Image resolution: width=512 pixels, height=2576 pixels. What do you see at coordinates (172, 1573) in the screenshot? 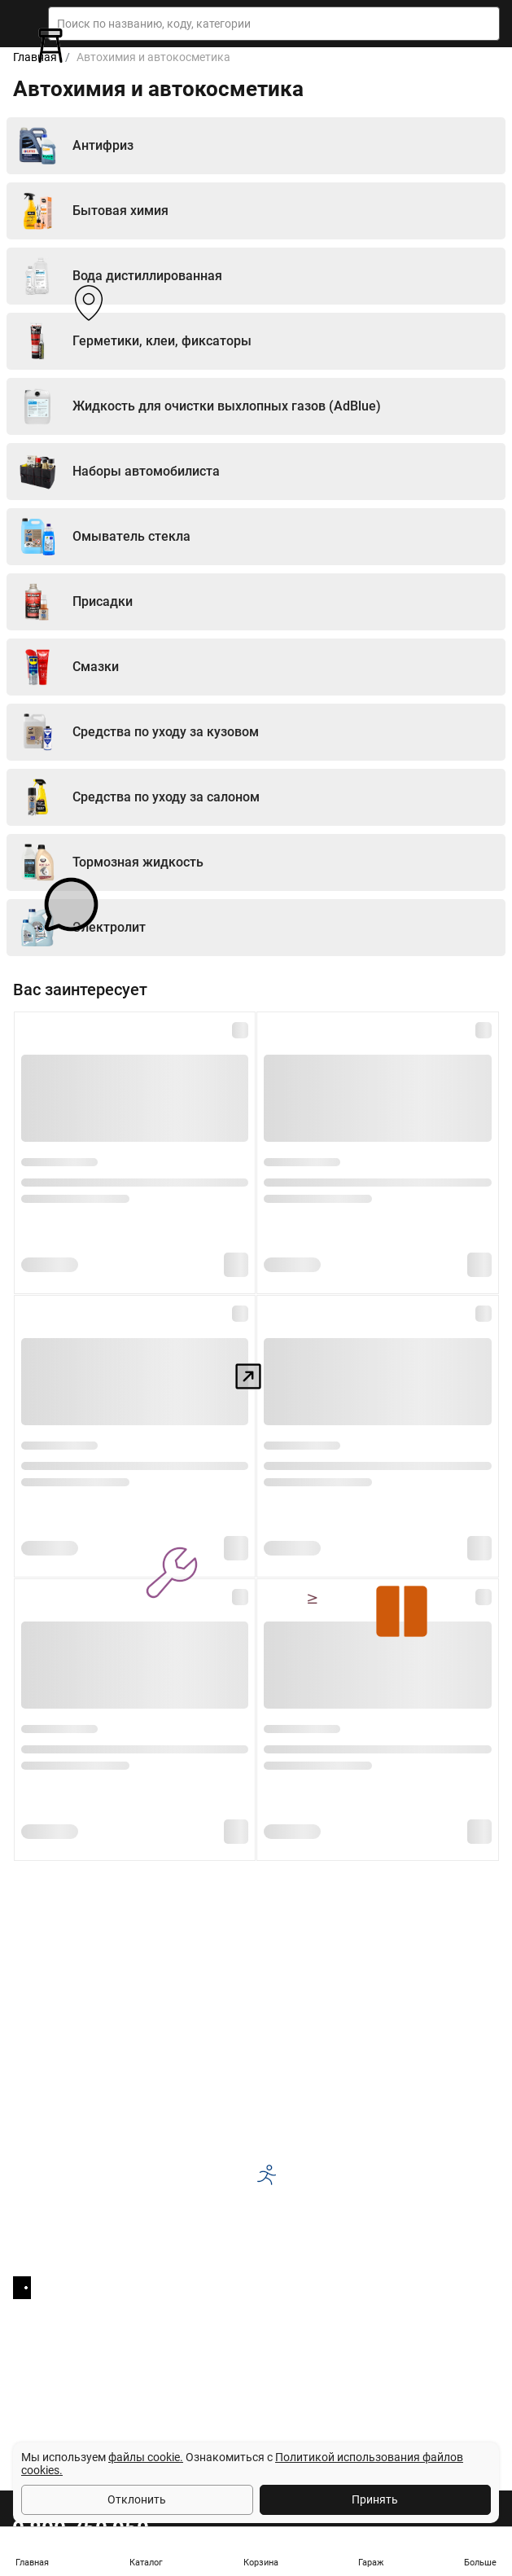
I see `access settings or configuration options` at bounding box center [172, 1573].